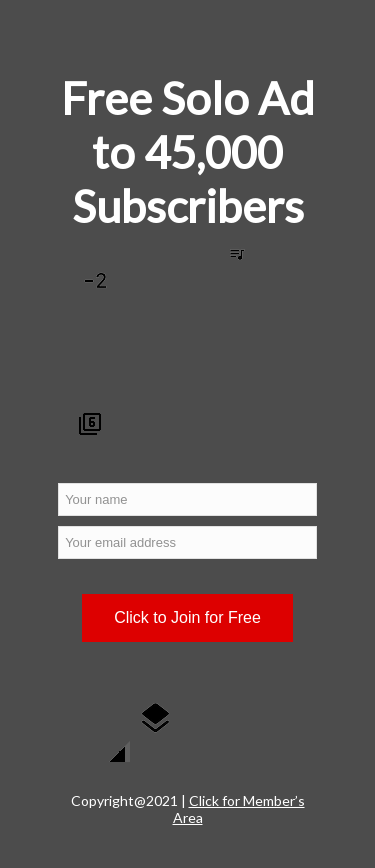 The image size is (375, 868). Describe the element at coordinates (155, 718) in the screenshot. I see `toggle map layers or overlays` at that location.